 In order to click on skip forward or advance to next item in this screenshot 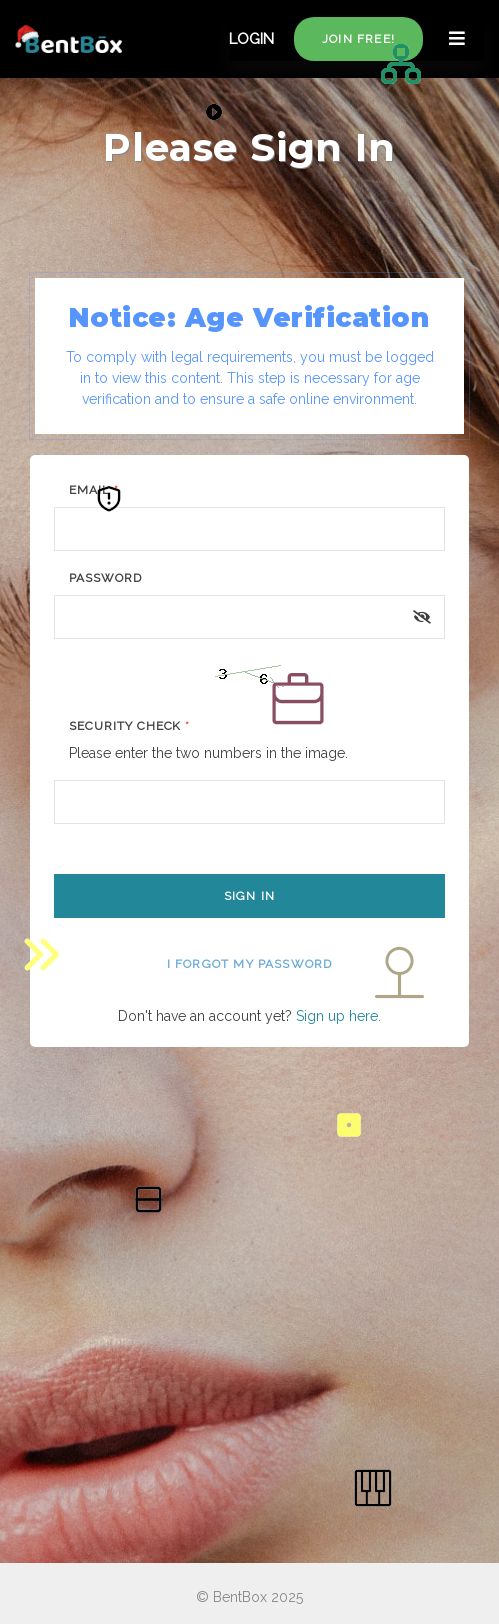, I will do `click(40, 954)`.